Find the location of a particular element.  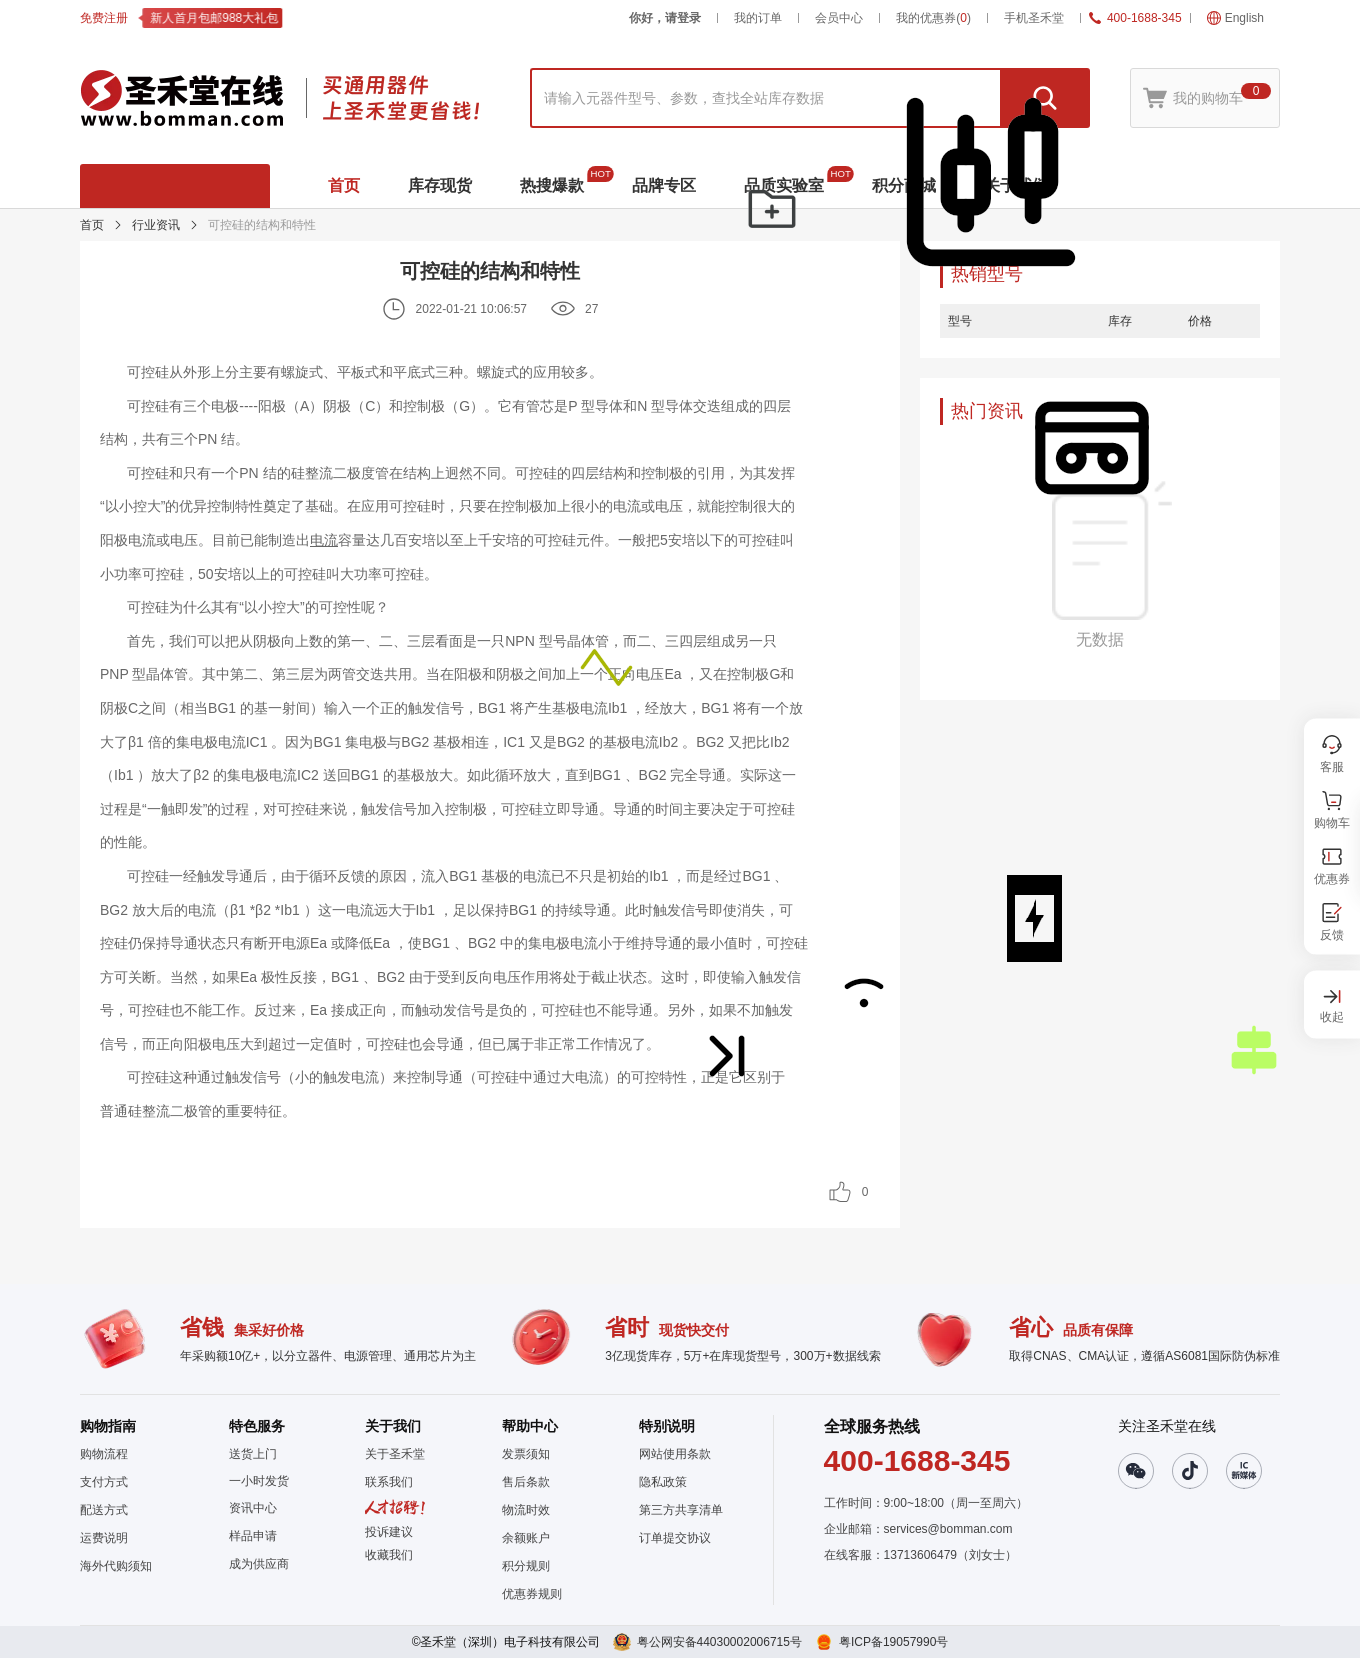

align objects to horizontal center is located at coordinates (1254, 1050).